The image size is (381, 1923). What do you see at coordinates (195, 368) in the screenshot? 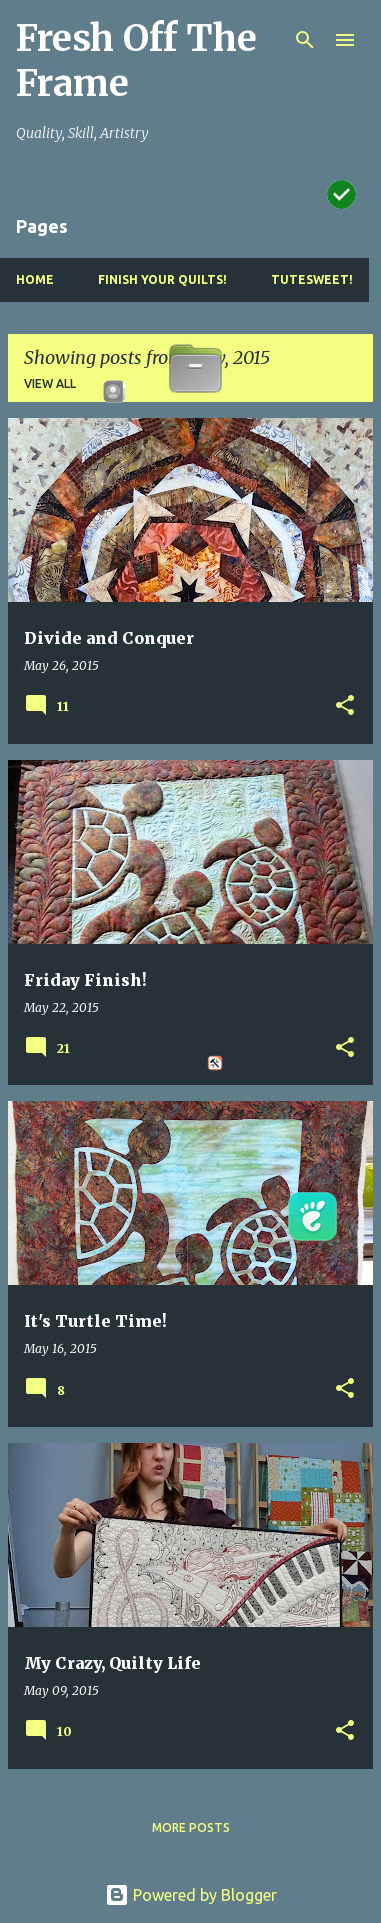
I see `open the file manager application` at bounding box center [195, 368].